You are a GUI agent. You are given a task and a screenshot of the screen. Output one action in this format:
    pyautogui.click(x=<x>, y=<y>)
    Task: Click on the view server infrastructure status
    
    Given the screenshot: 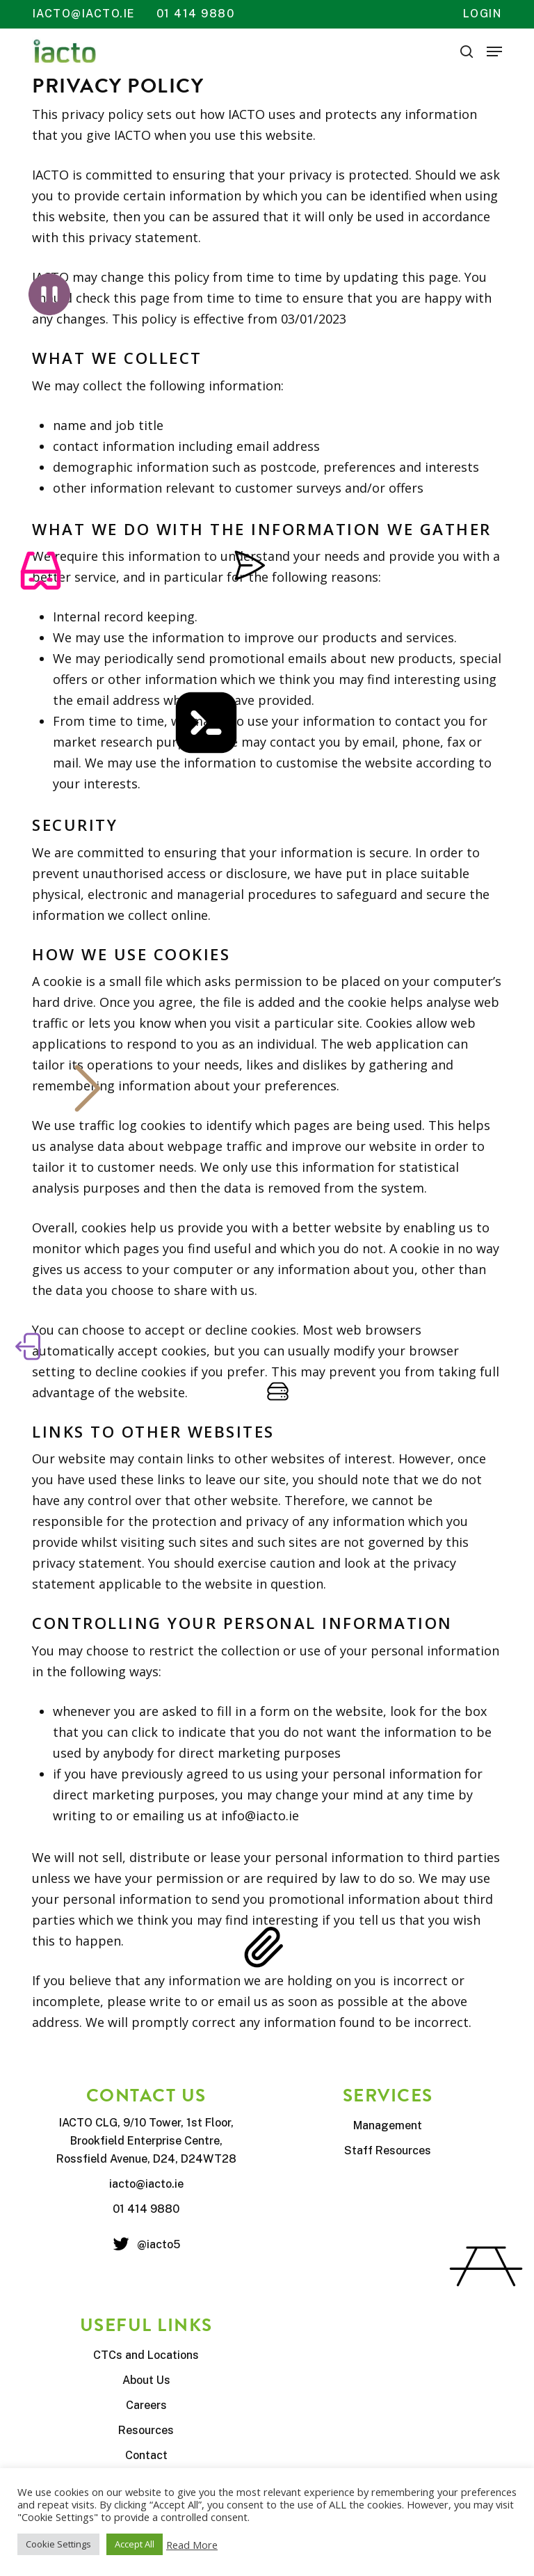 What is the action you would take?
    pyautogui.click(x=277, y=1391)
    